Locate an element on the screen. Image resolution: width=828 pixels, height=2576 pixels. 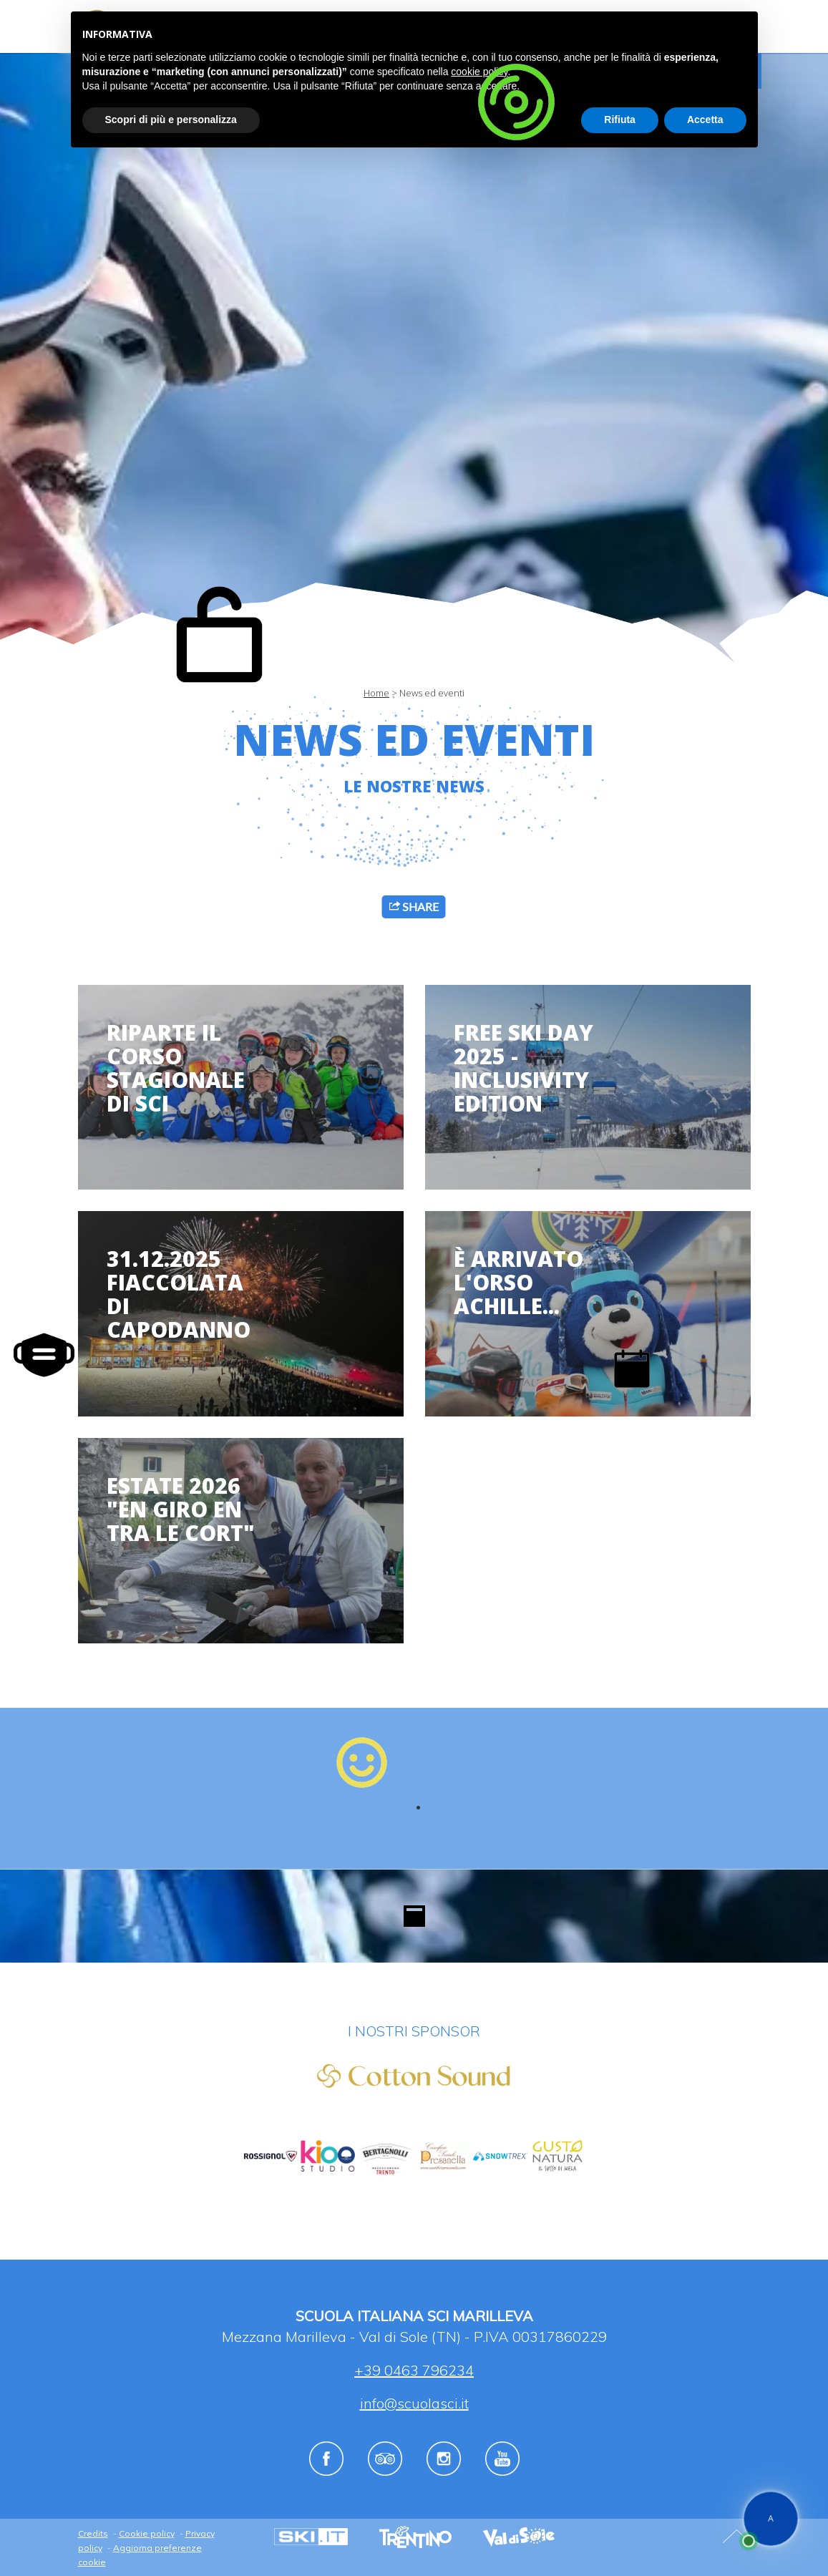
view calendar or schedule is located at coordinates (632, 1370).